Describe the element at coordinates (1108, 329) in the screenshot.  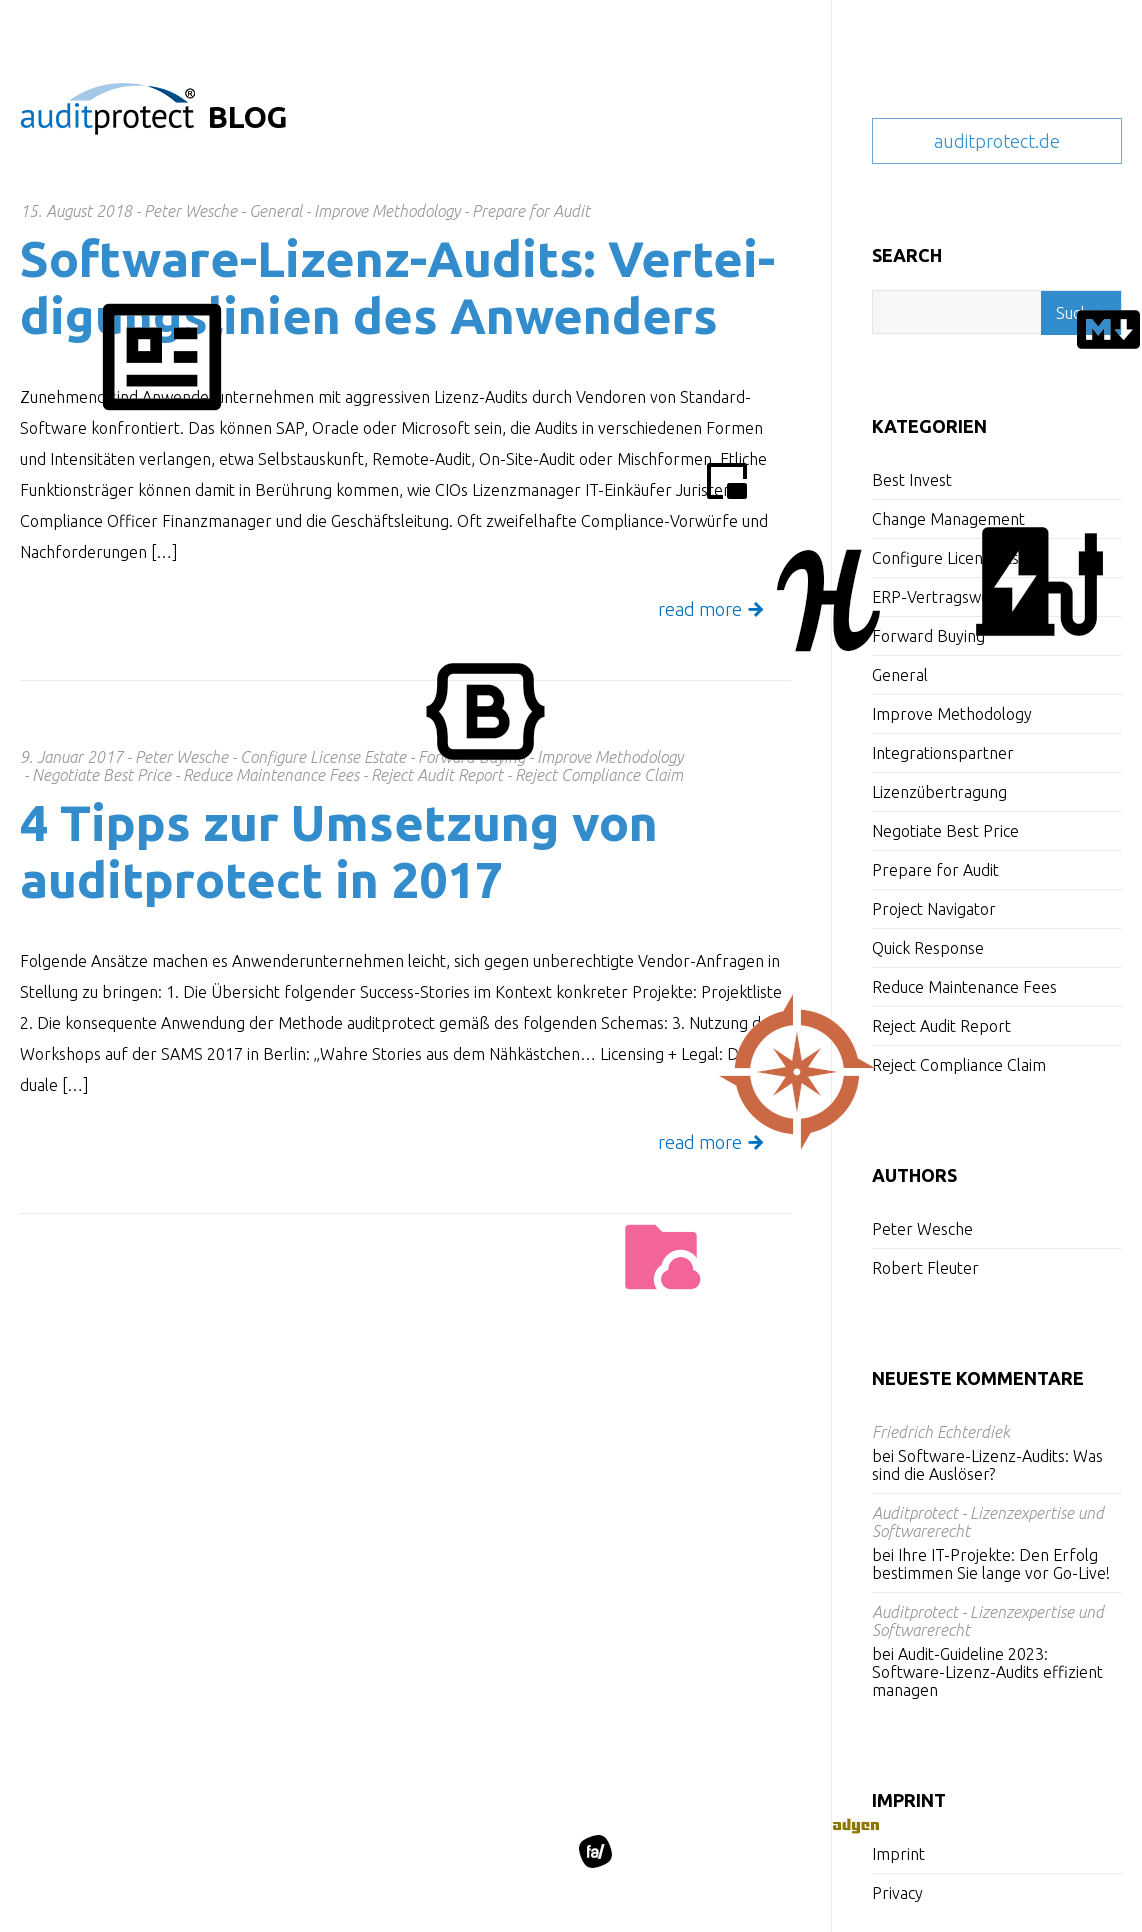
I see `indicates markdown formatting is supported` at that location.